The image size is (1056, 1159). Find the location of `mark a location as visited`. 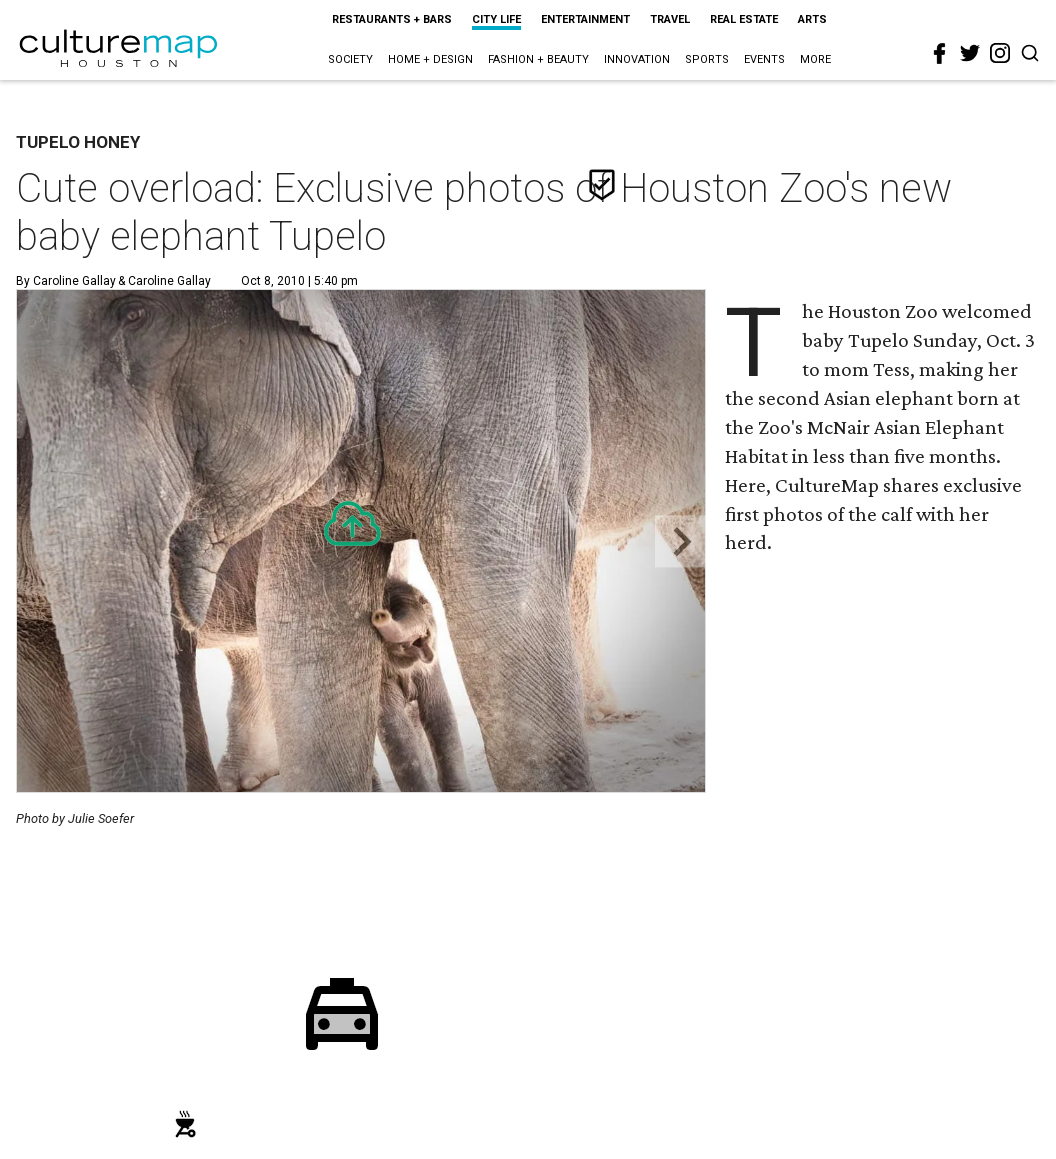

mark a location as visited is located at coordinates (602, 185).